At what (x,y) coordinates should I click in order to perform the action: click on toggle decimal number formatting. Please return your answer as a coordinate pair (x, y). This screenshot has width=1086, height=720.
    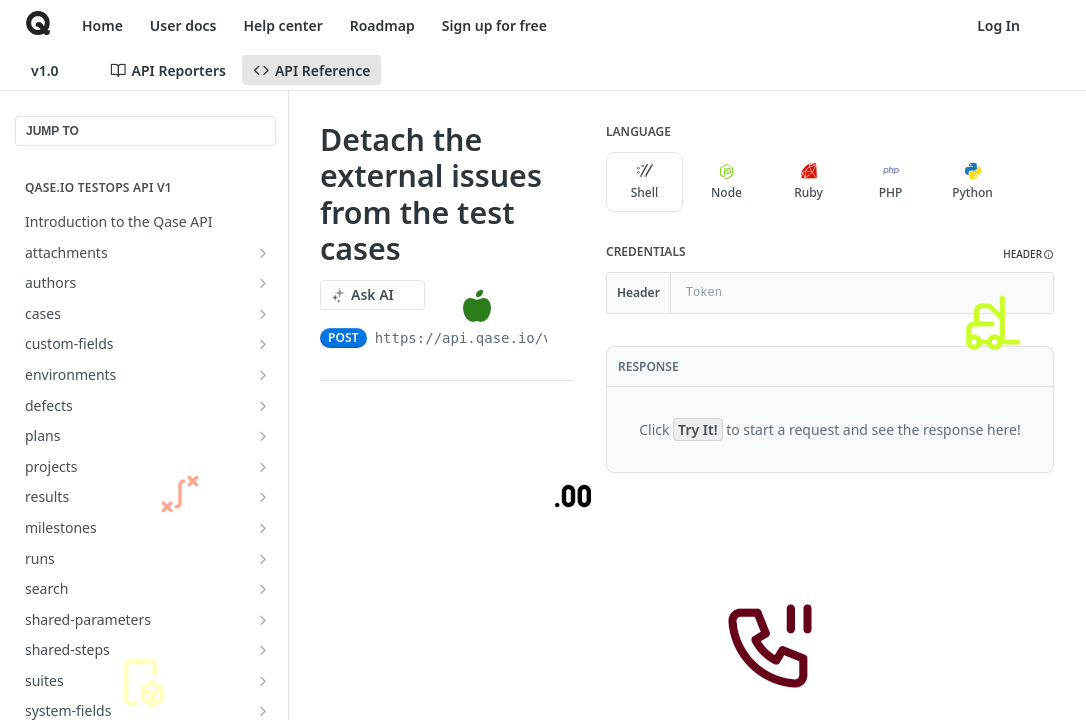
    Looking at the image, I should click on (573, 496).